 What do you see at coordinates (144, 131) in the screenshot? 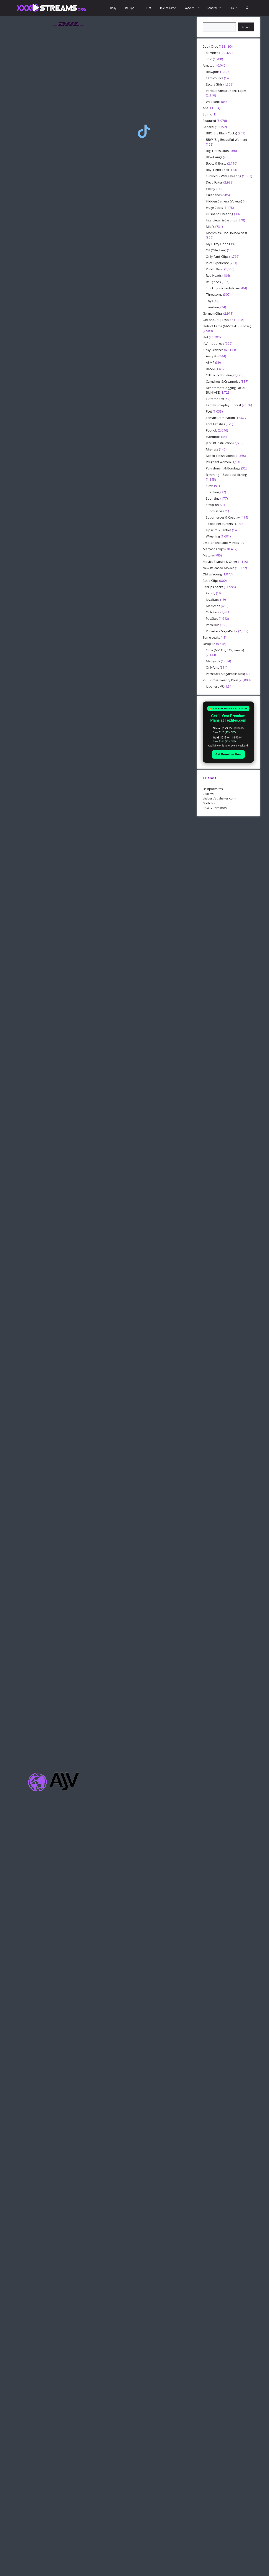
I see `open the TikTok app` at bounding box center [144, 131].